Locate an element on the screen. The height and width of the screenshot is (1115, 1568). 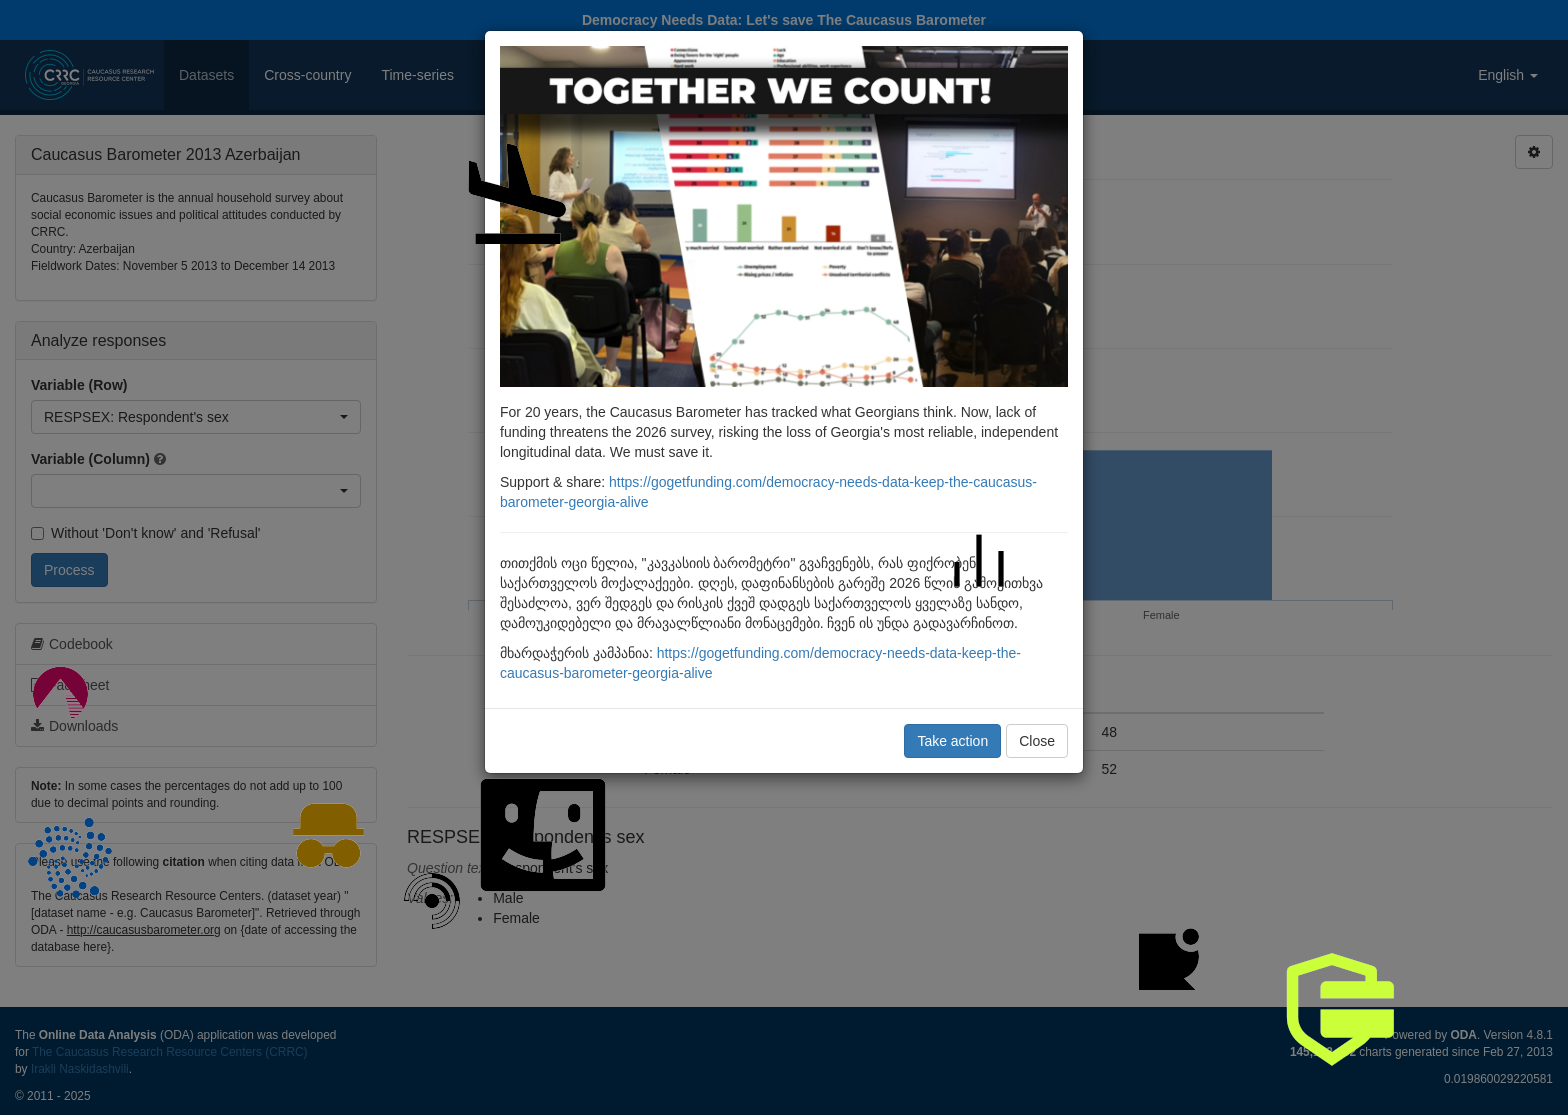
enable incognito or private browsing mode is located at coordinates (328, 835).